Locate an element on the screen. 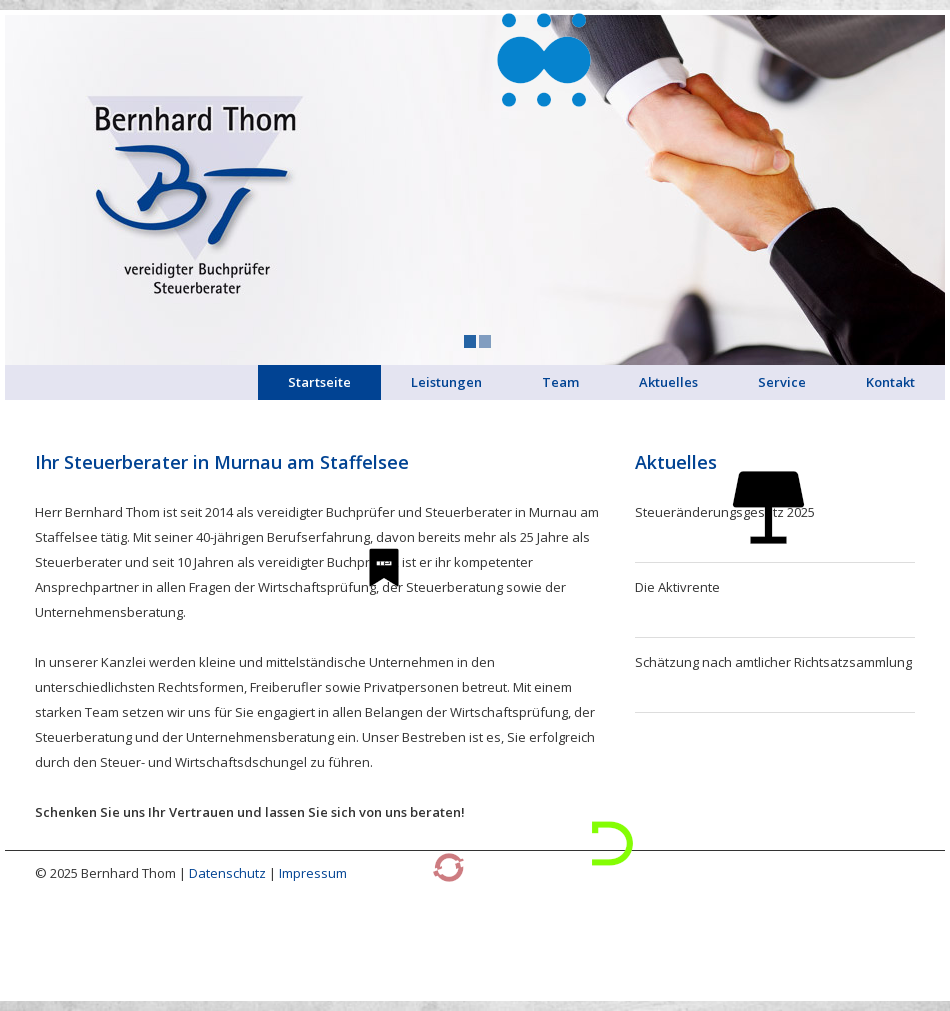 This screenshot has height=1011, width=950. dyalog APL programming language logo is located at coordinates (612, 843).